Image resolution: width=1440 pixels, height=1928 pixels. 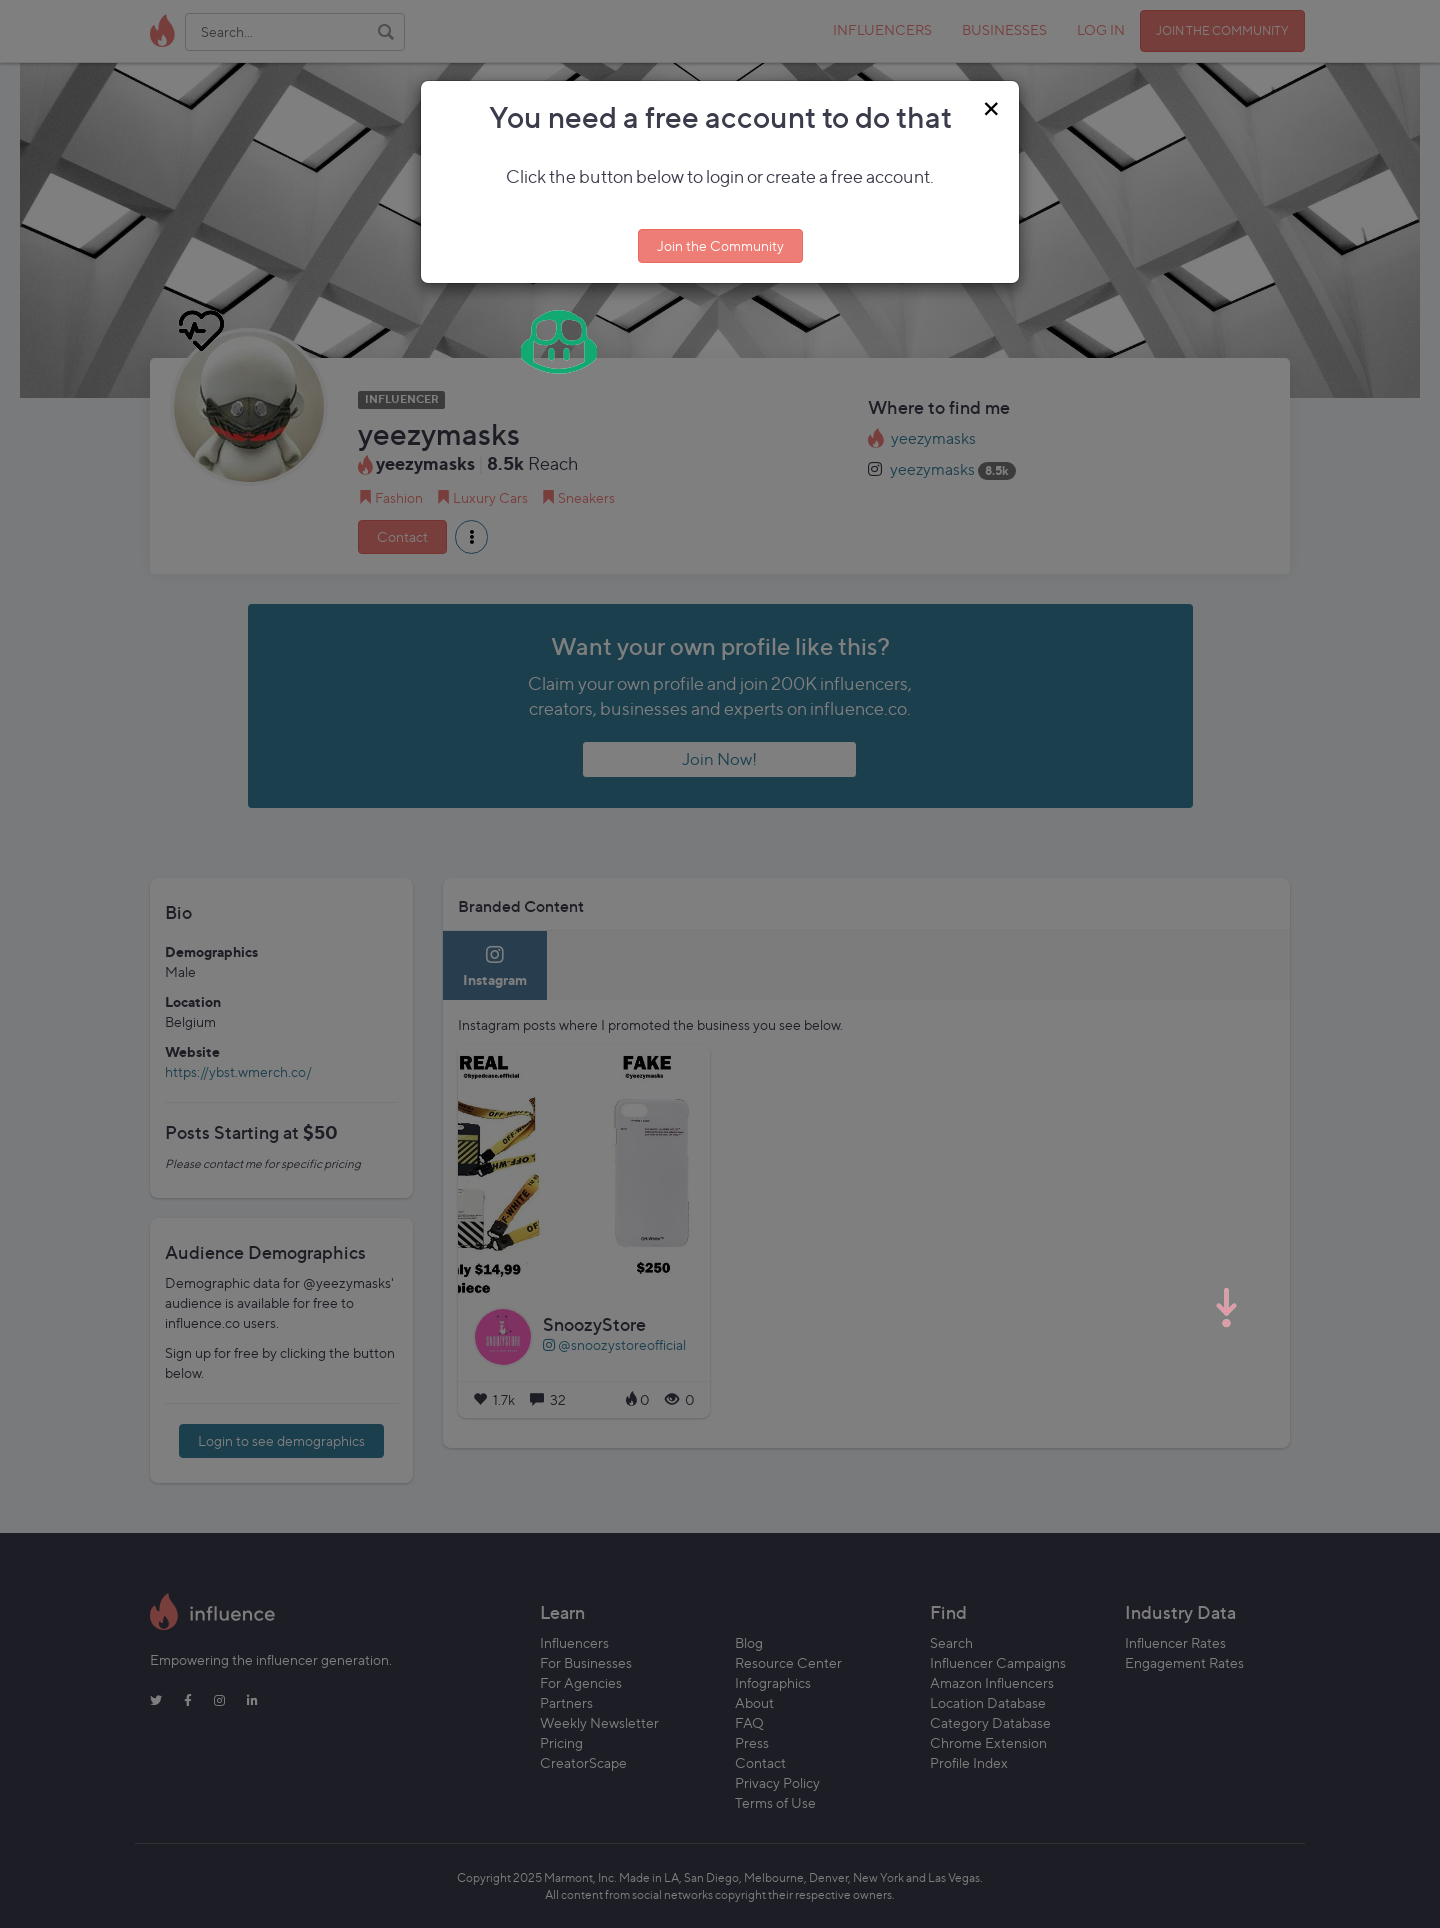 I want to click on view health or fitness metrics, so click(x=201, y=328).